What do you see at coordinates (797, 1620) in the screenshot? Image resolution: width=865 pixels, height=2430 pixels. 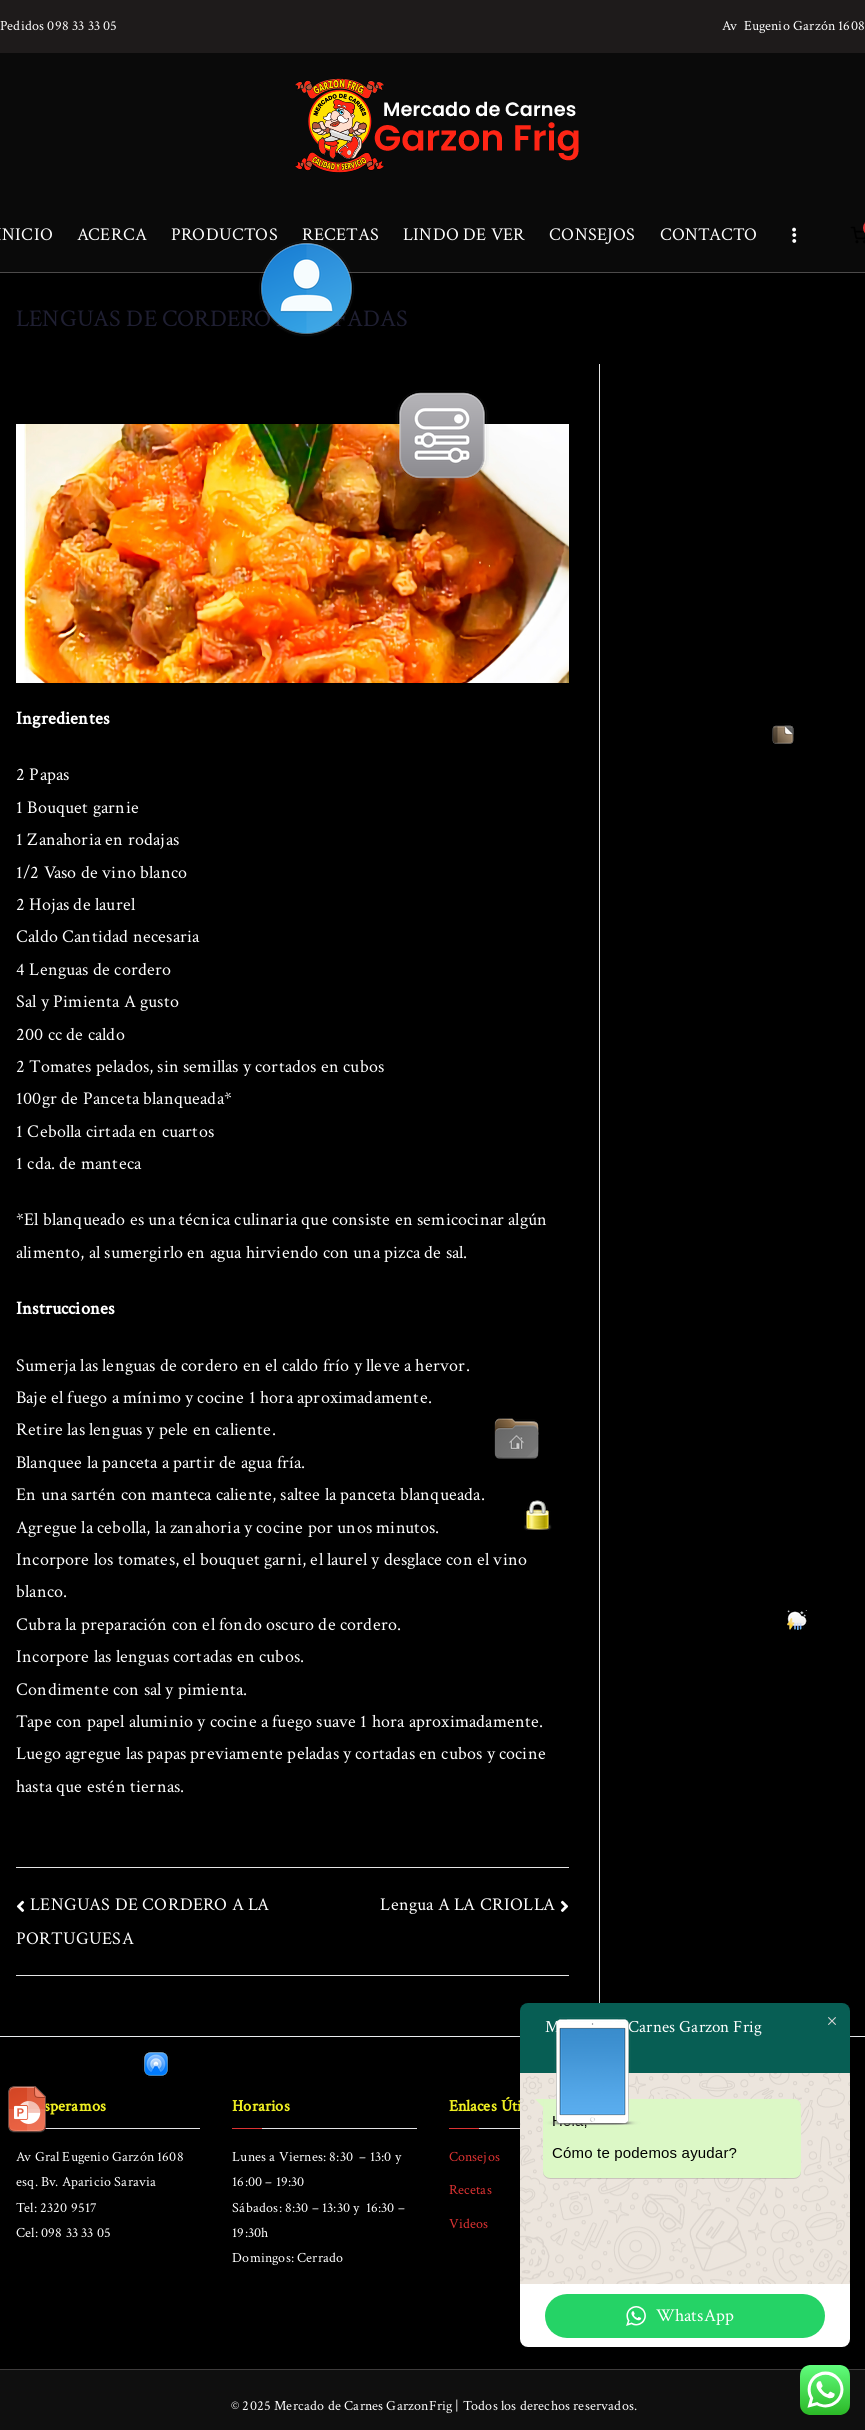 I see `indicates nighttime thunderstorm conditions` at bounding box center [797, 1620].